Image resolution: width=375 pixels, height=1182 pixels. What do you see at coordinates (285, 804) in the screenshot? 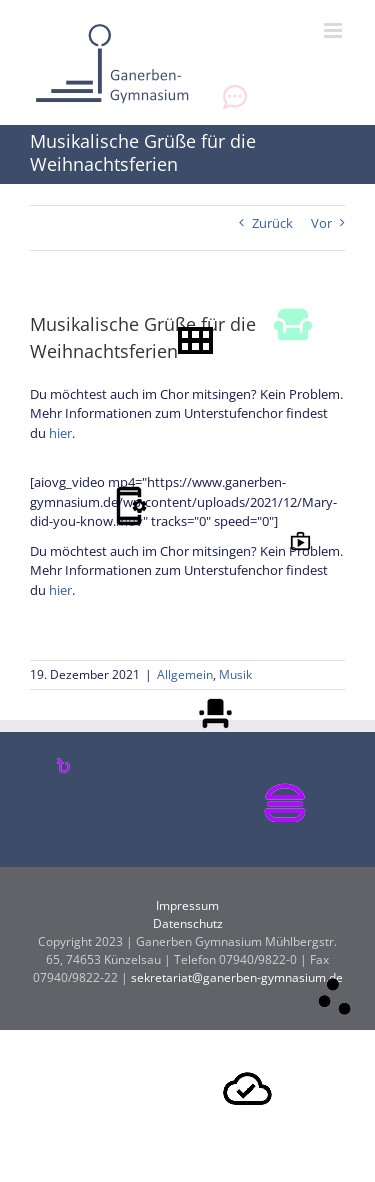
I see `open navigation menu` at bounding box center [285, 804].